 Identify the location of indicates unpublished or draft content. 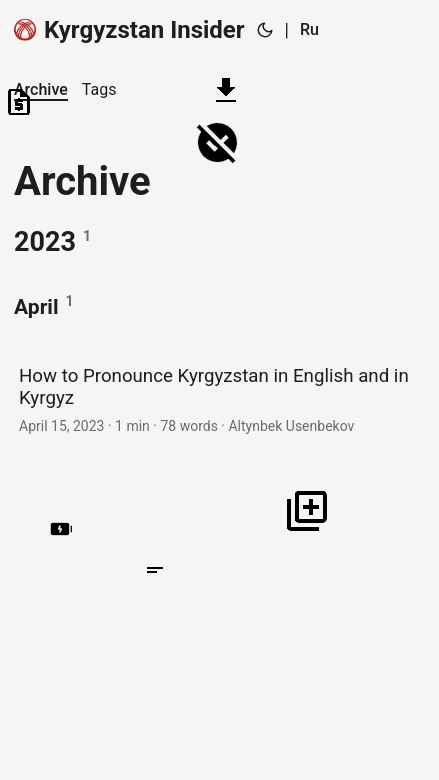
(217, 142).